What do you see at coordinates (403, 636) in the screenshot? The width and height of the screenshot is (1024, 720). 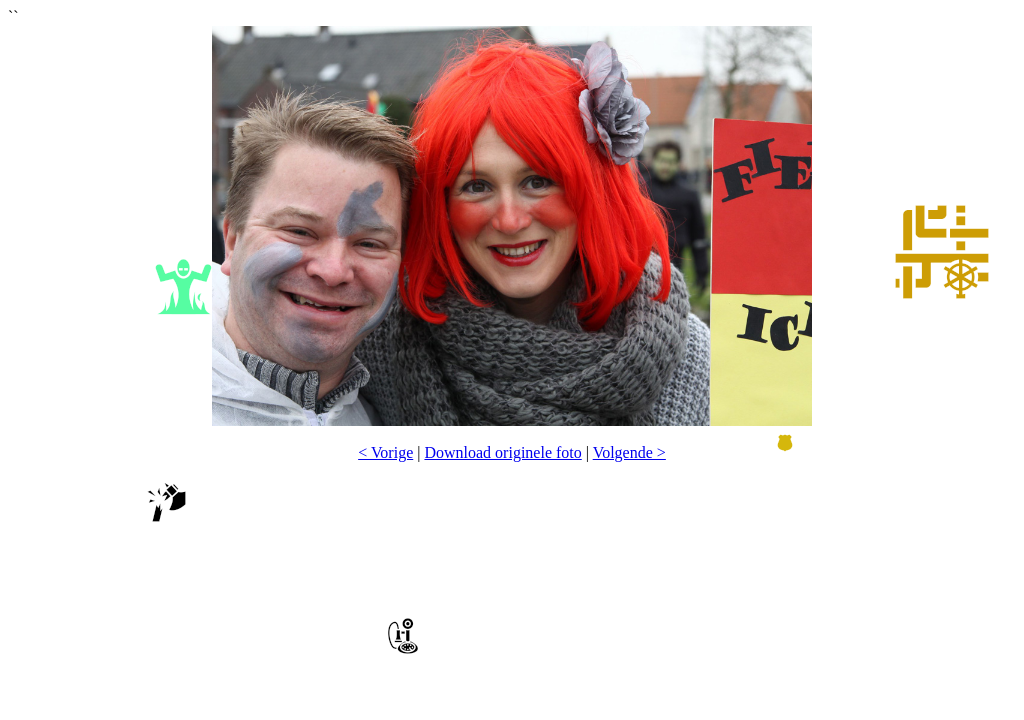 I see `vintage or classic phone contact option` at bounding box center [403, 636].